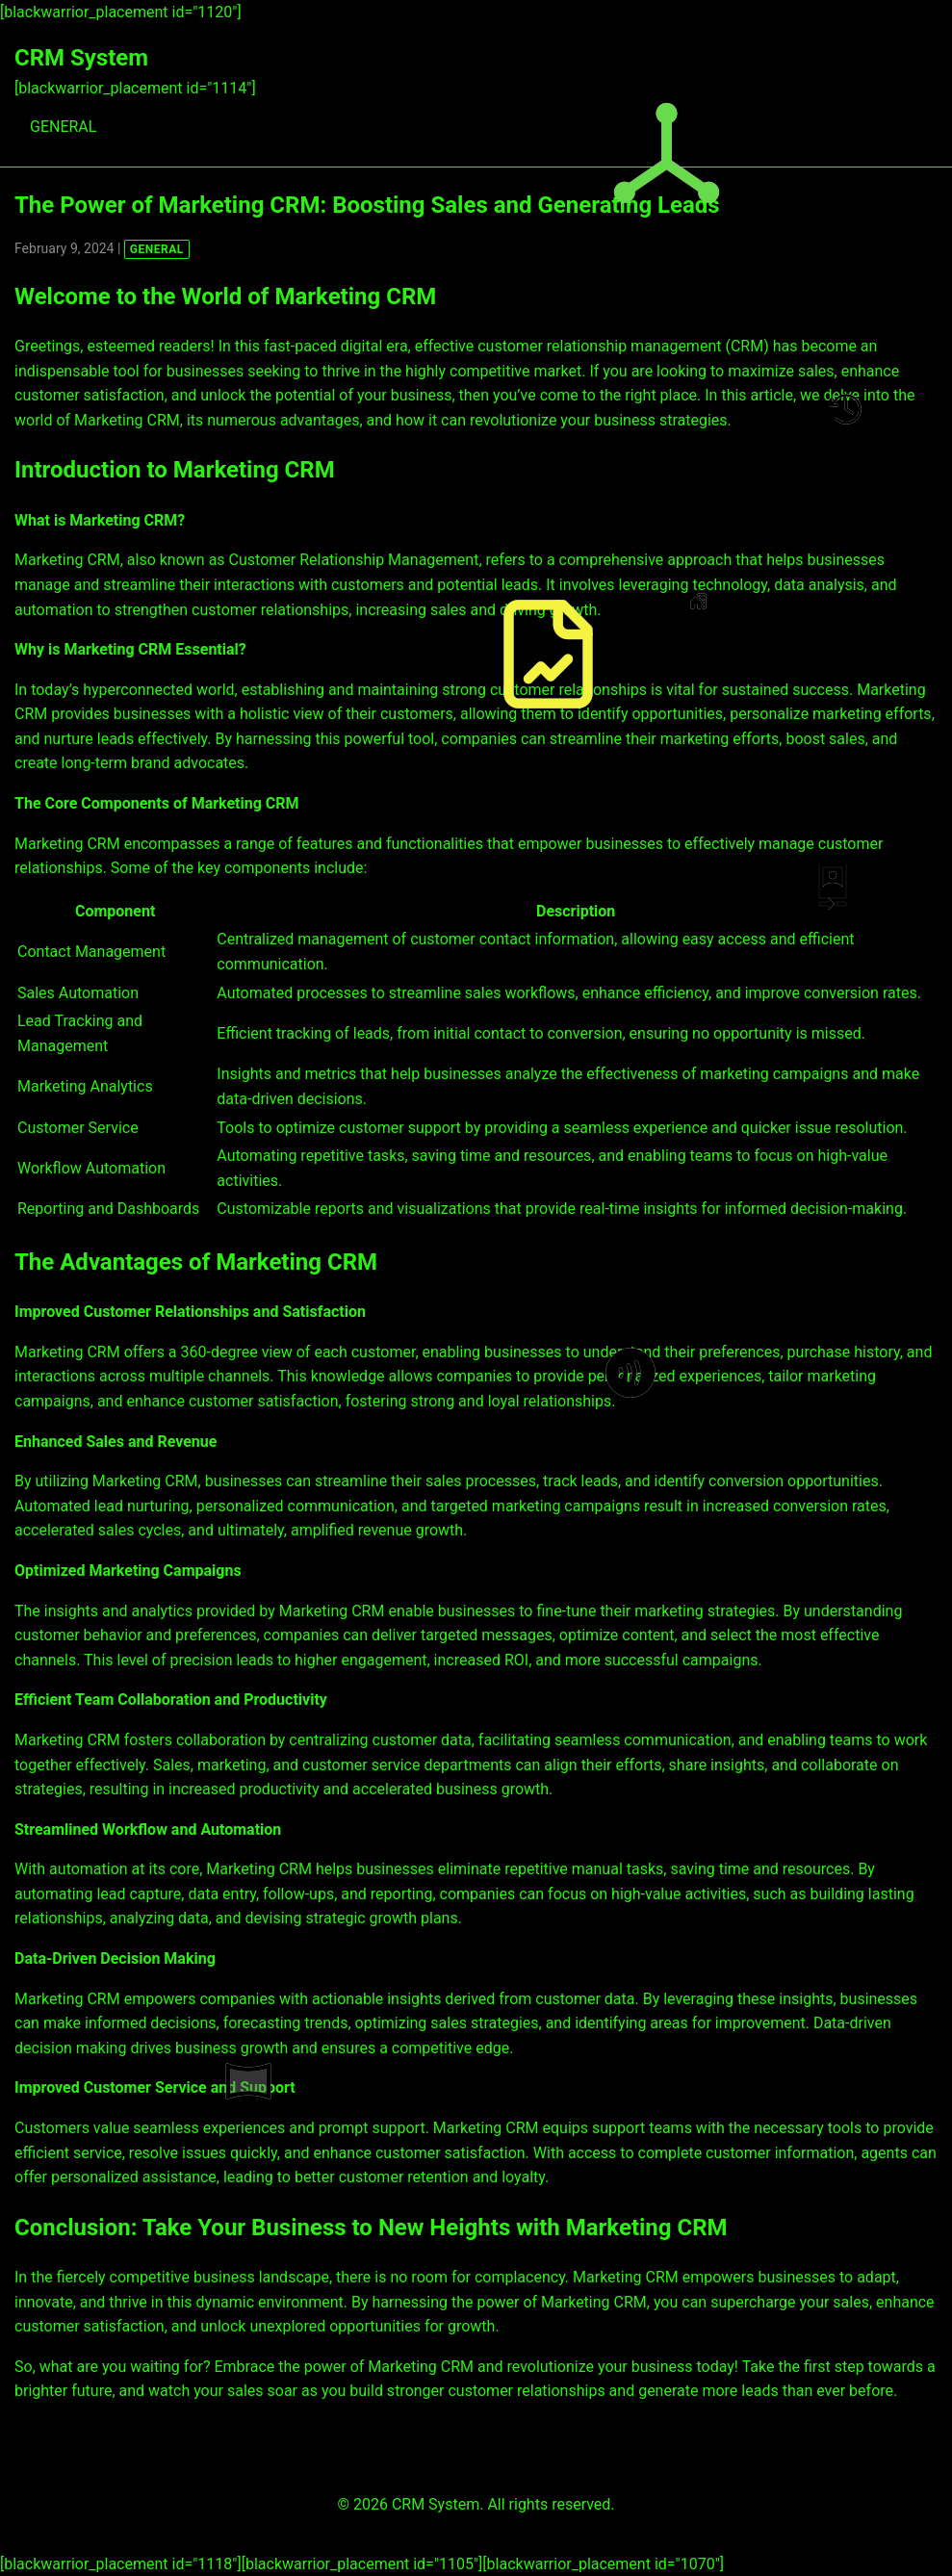 Image resolution: width=952 pixels, height=2576 pixels. What do you see at coordinates (666, 155) in the screenshot?
I see `access 3D transform or manipulation tools` at bounding box center [666, 155].